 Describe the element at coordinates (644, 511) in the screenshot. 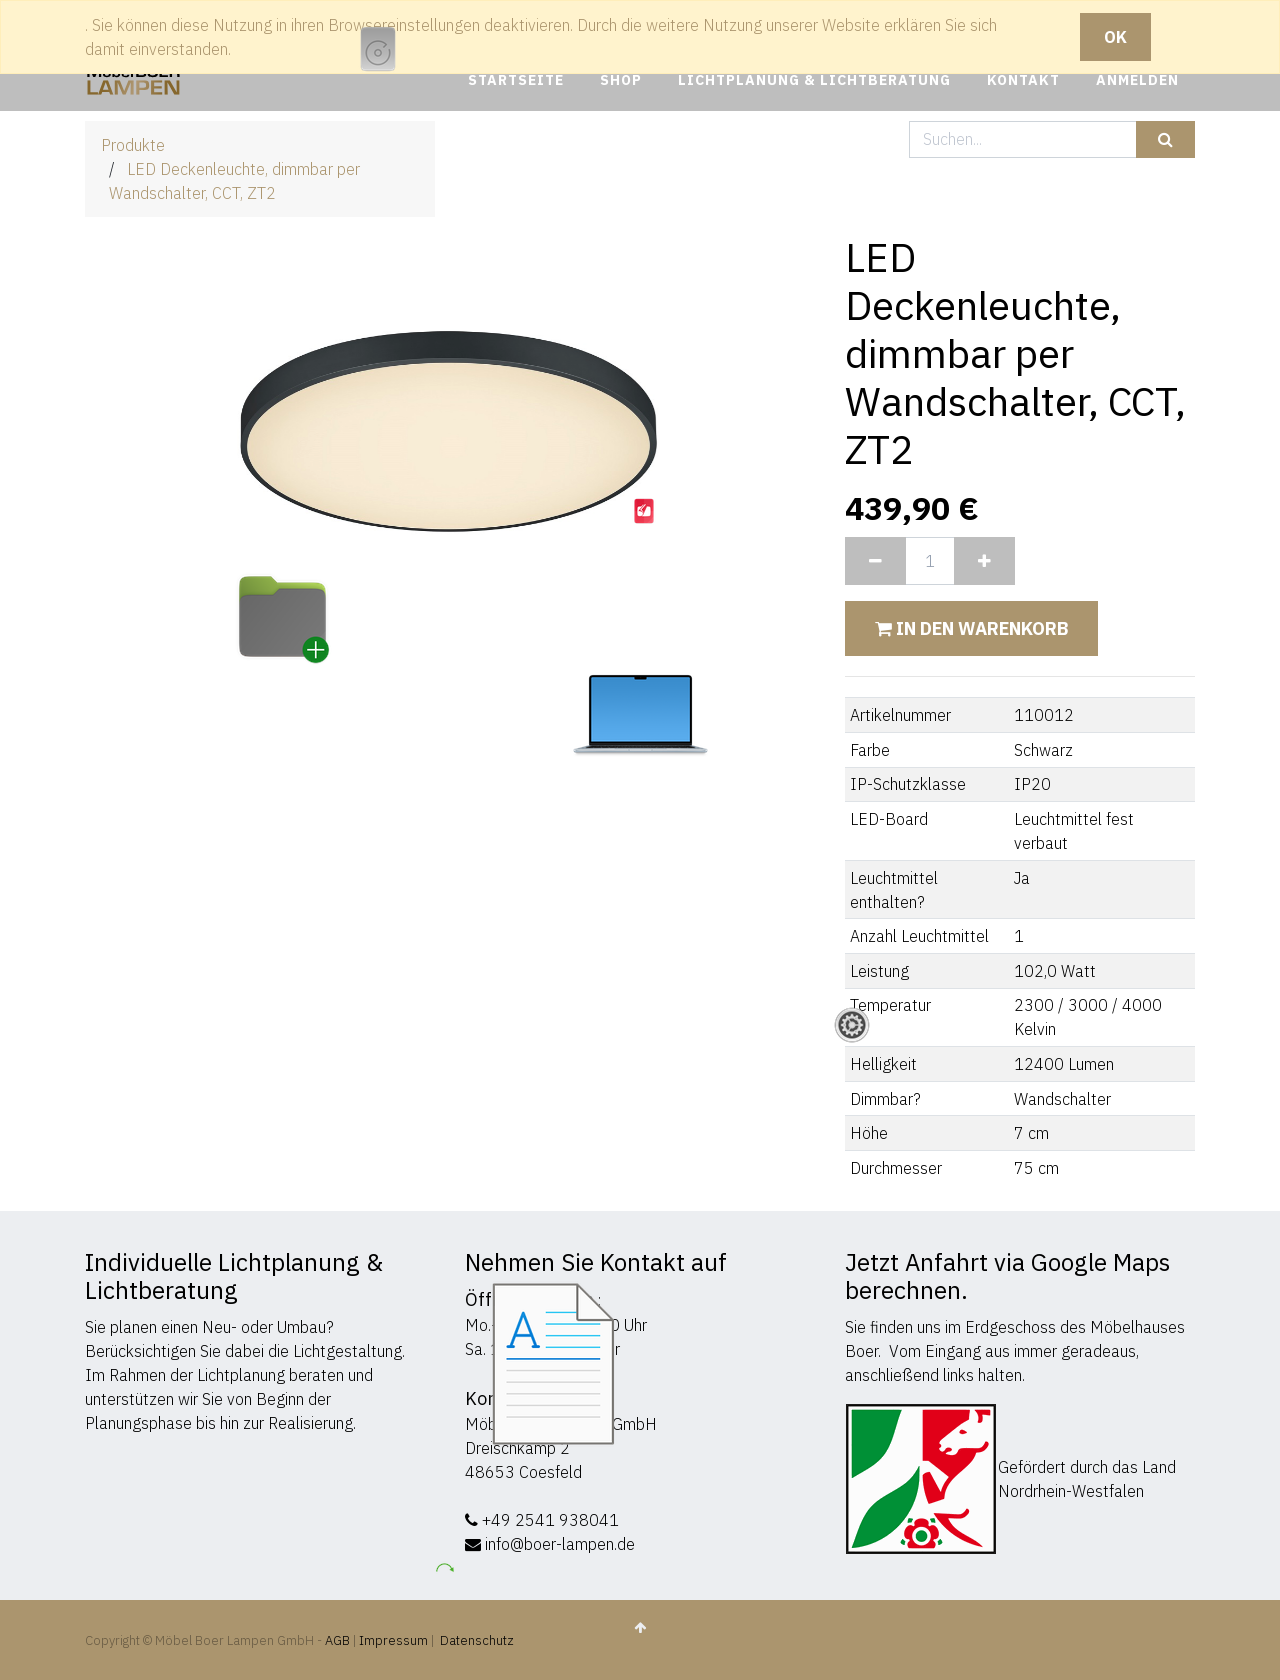

I see `an EPS vector file` at that location.